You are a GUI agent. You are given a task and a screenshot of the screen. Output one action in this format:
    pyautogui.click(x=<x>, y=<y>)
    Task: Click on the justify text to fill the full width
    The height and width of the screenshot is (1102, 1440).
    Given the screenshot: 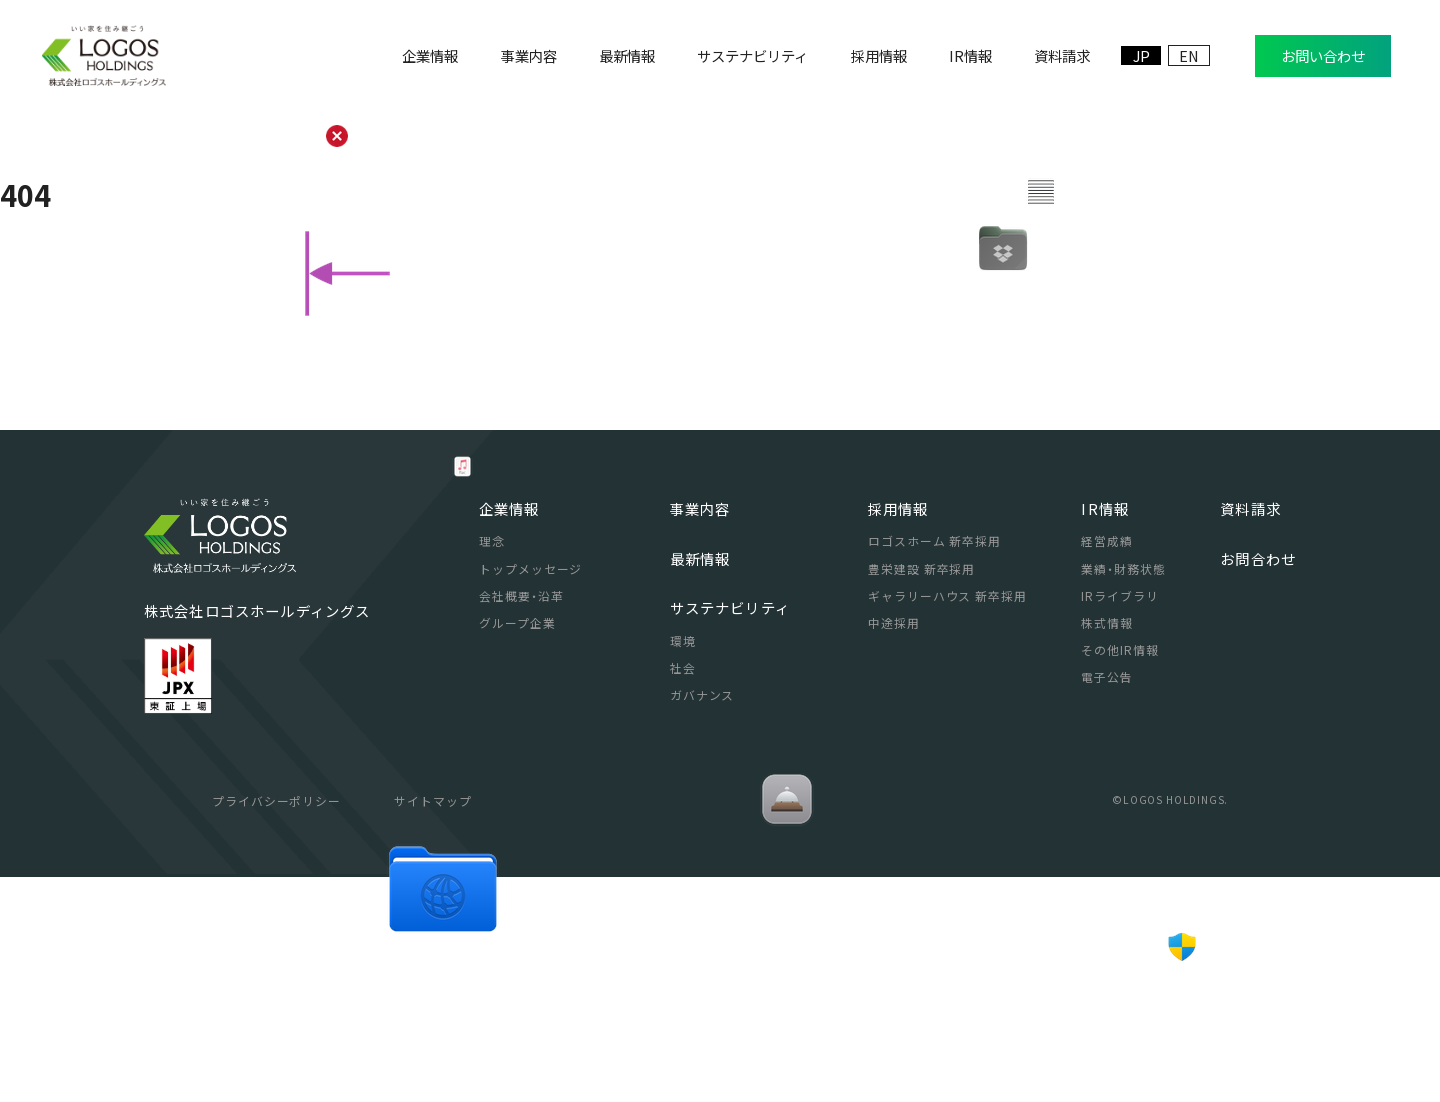 What is the action you would take?
    pyautogui.click(x=1041, y=192)
    